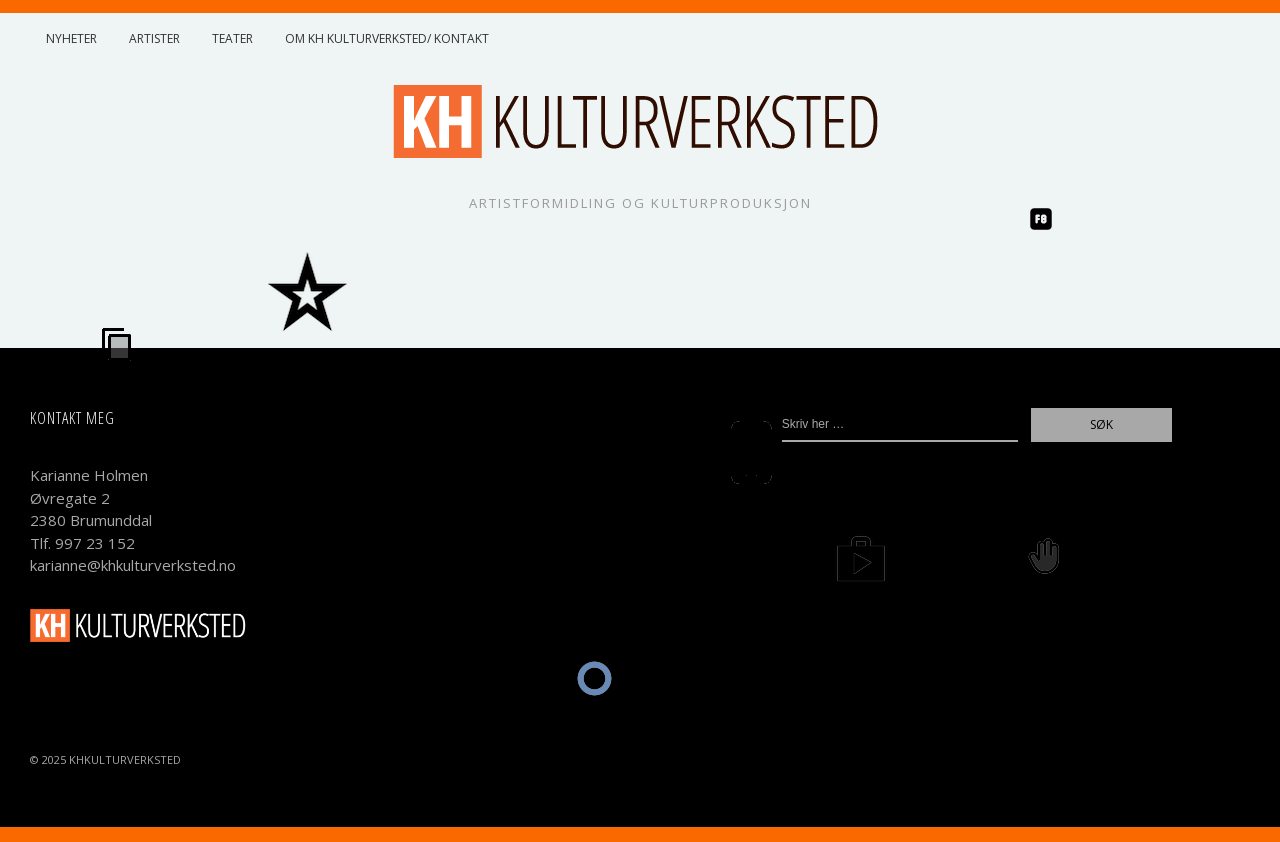 This screenshot has height=842, width=1280. I want to click on indicates an unselected or empty state in a radio button, so click(594, 678).